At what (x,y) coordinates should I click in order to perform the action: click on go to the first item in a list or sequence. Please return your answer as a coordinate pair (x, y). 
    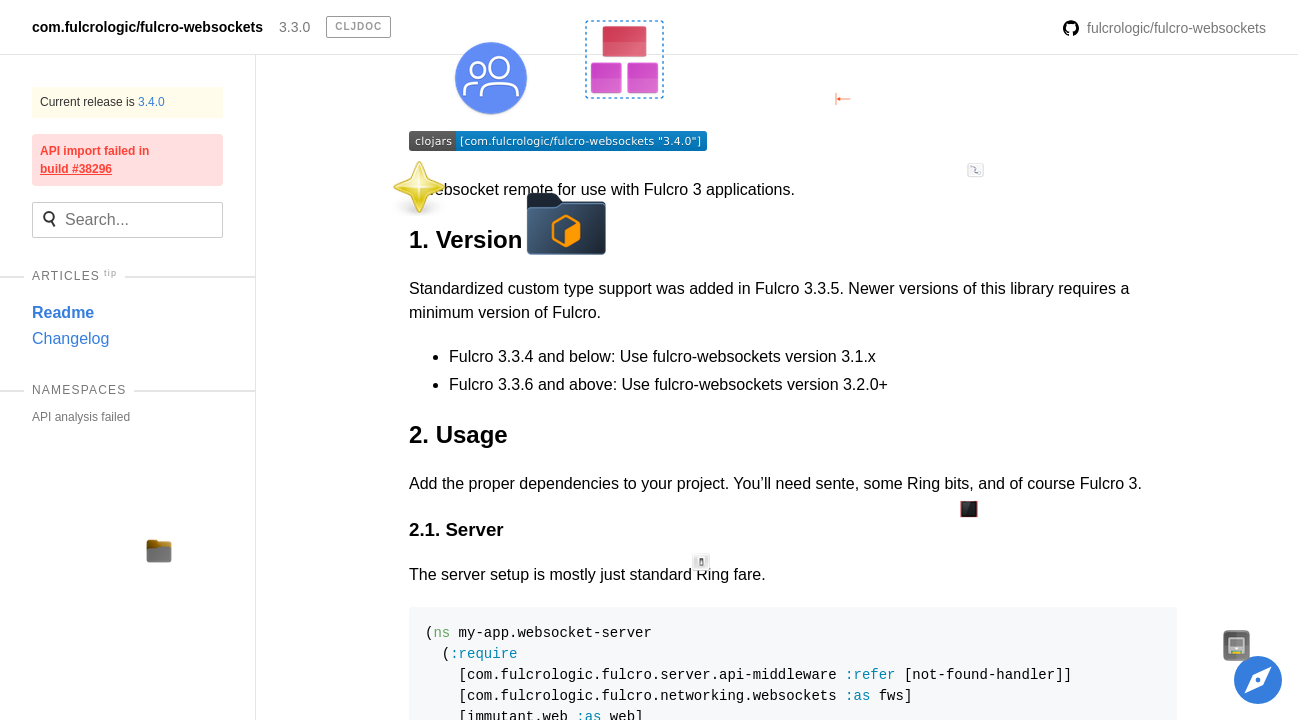
    Looking at the image, I should click on (843, 99).